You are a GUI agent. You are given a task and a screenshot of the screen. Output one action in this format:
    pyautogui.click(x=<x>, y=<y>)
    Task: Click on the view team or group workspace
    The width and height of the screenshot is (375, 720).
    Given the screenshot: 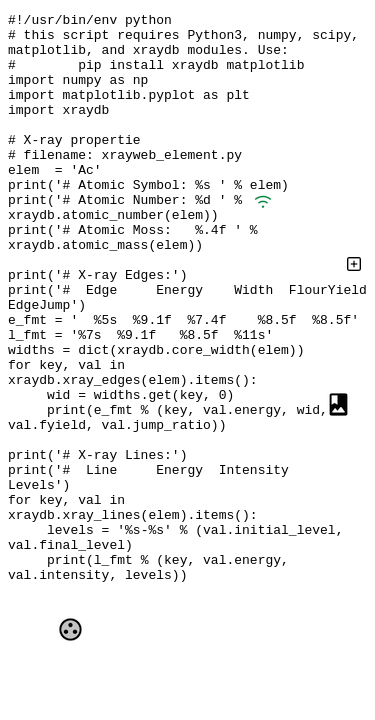 What is the action you would take?
    pyautogui.click(x=70, y=629)
    